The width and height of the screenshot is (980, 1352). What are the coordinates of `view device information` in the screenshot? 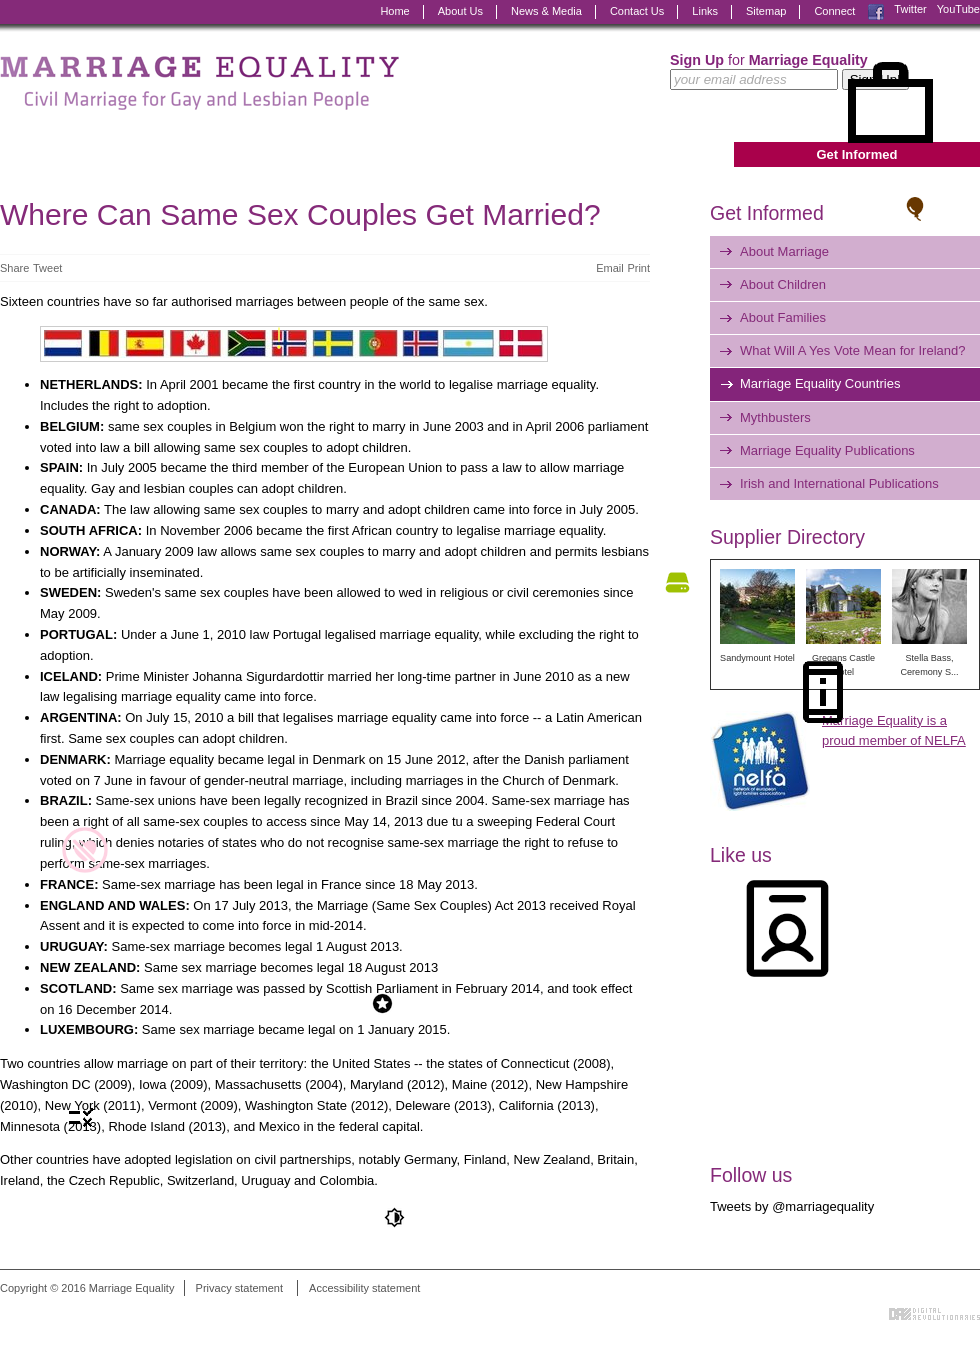 It's located at (823, 692).